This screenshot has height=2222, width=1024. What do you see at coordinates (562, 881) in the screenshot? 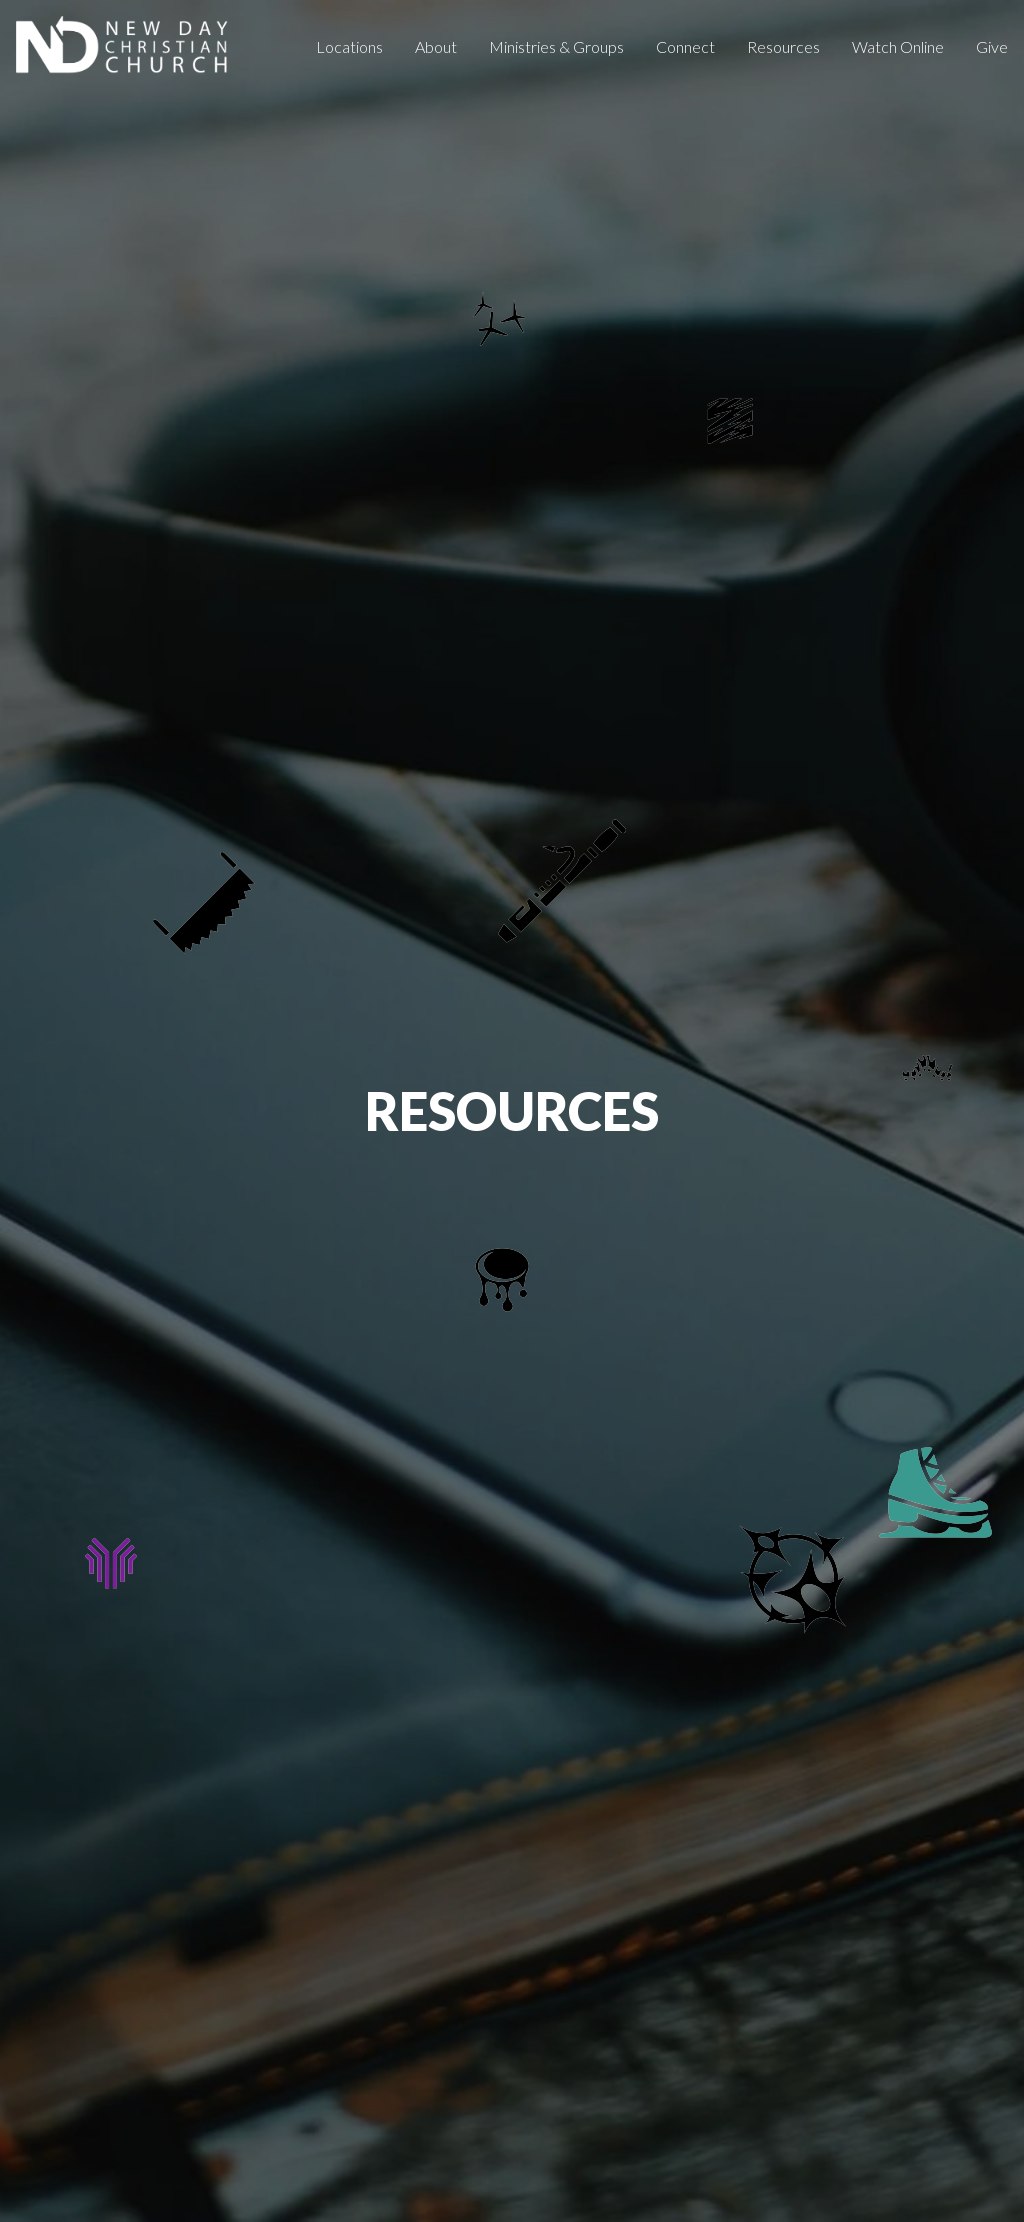
I see `select bassoon instrument` at bounding box center [562, 881].